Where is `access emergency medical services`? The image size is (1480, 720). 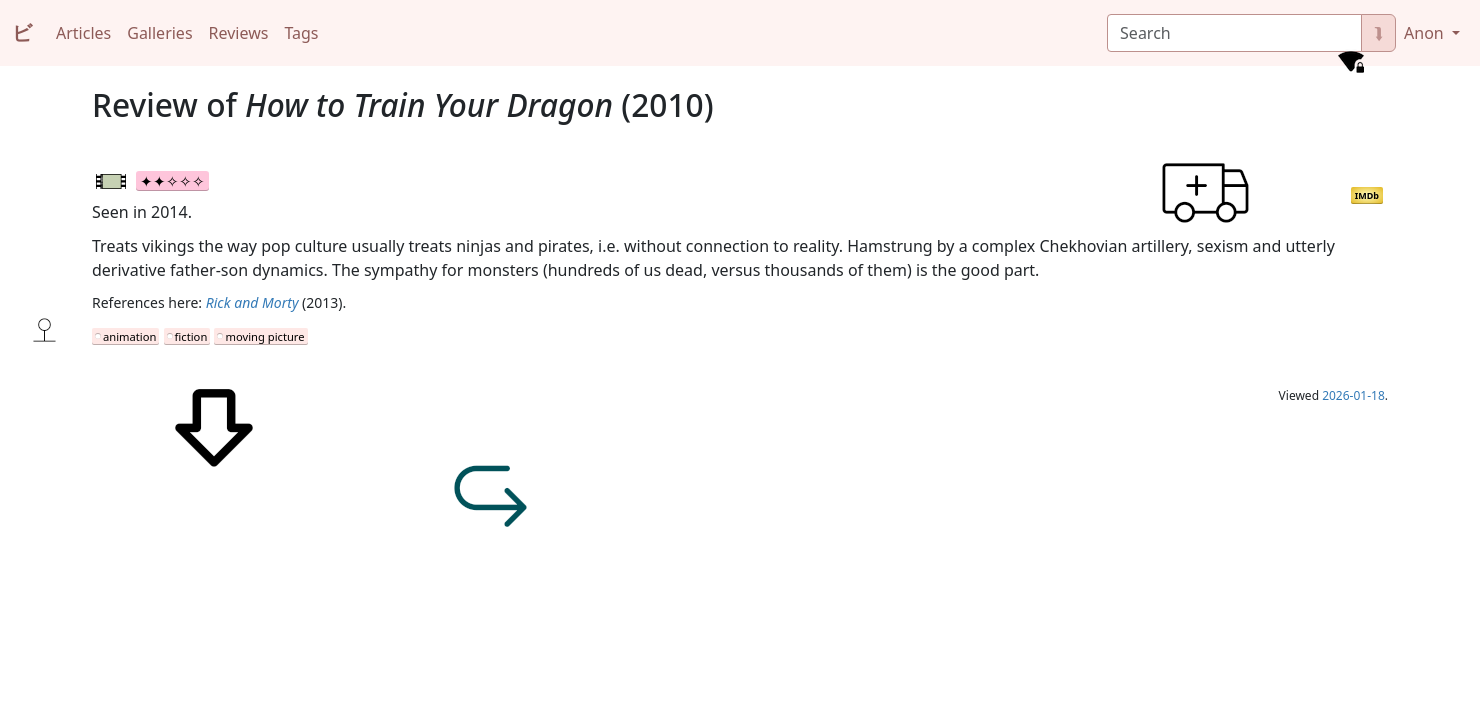
access emergency medical services is located at coordinates (1202, 188).